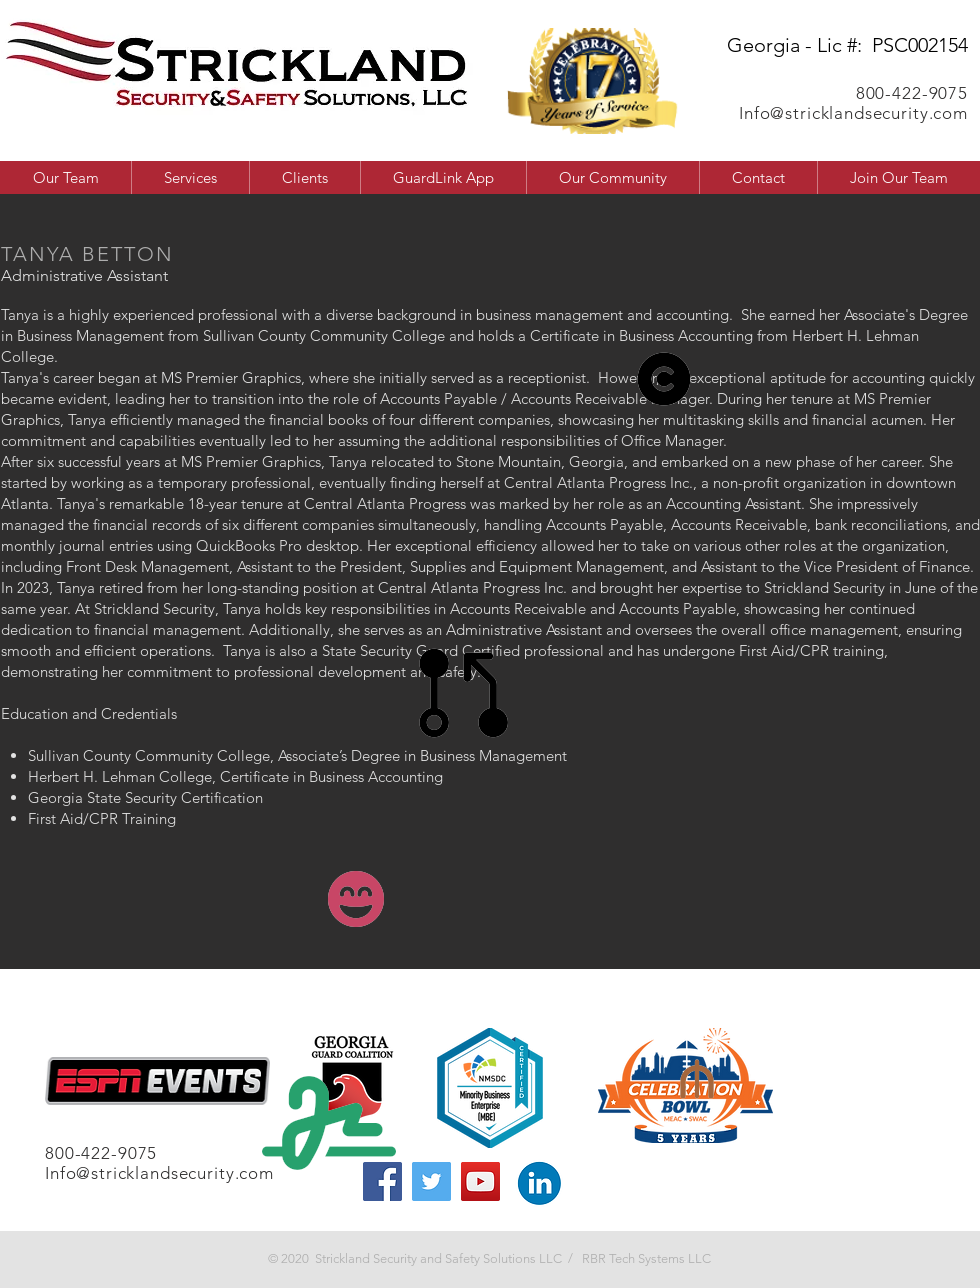 The image size is (980, 1288). Describe the element at coordinates (356, 899) in the screenshot. I see `add a reaction to a message` at that location.